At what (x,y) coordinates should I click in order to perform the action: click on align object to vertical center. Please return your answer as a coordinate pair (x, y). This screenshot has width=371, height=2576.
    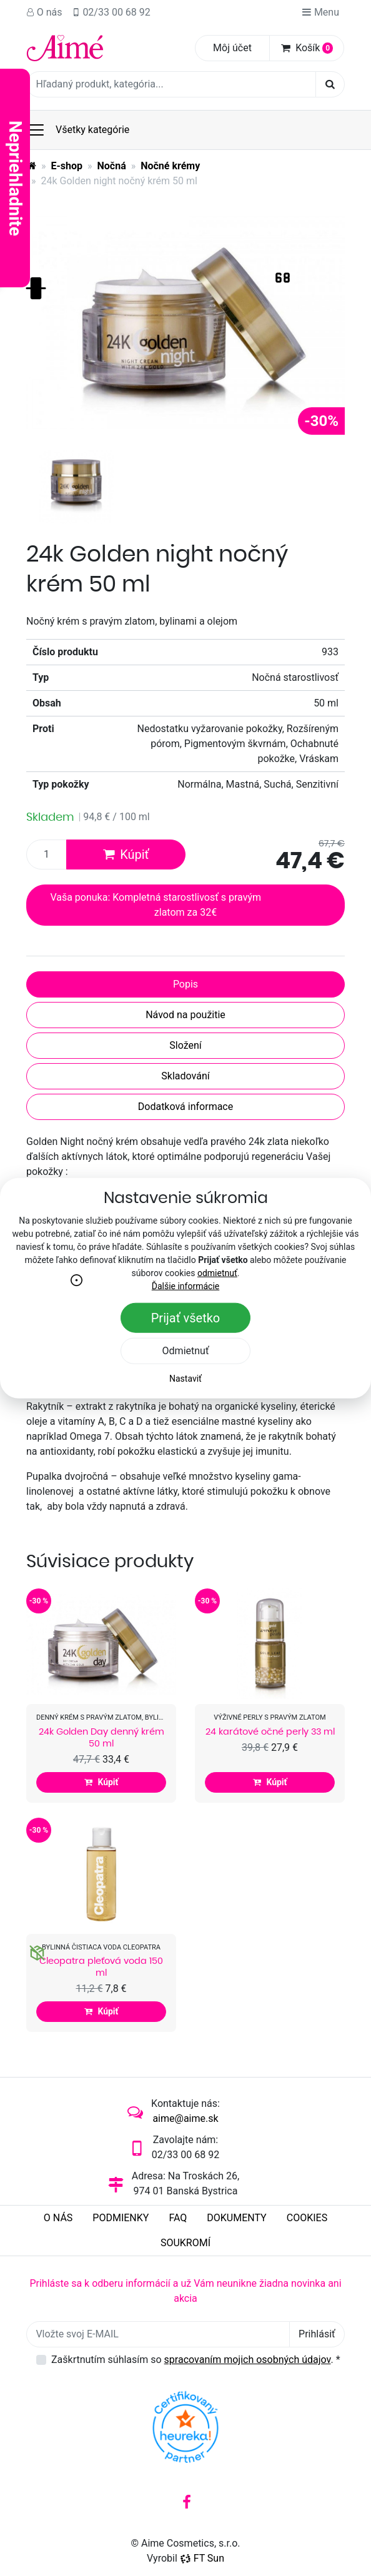
    Looking at the image, I should click on (36, 288).